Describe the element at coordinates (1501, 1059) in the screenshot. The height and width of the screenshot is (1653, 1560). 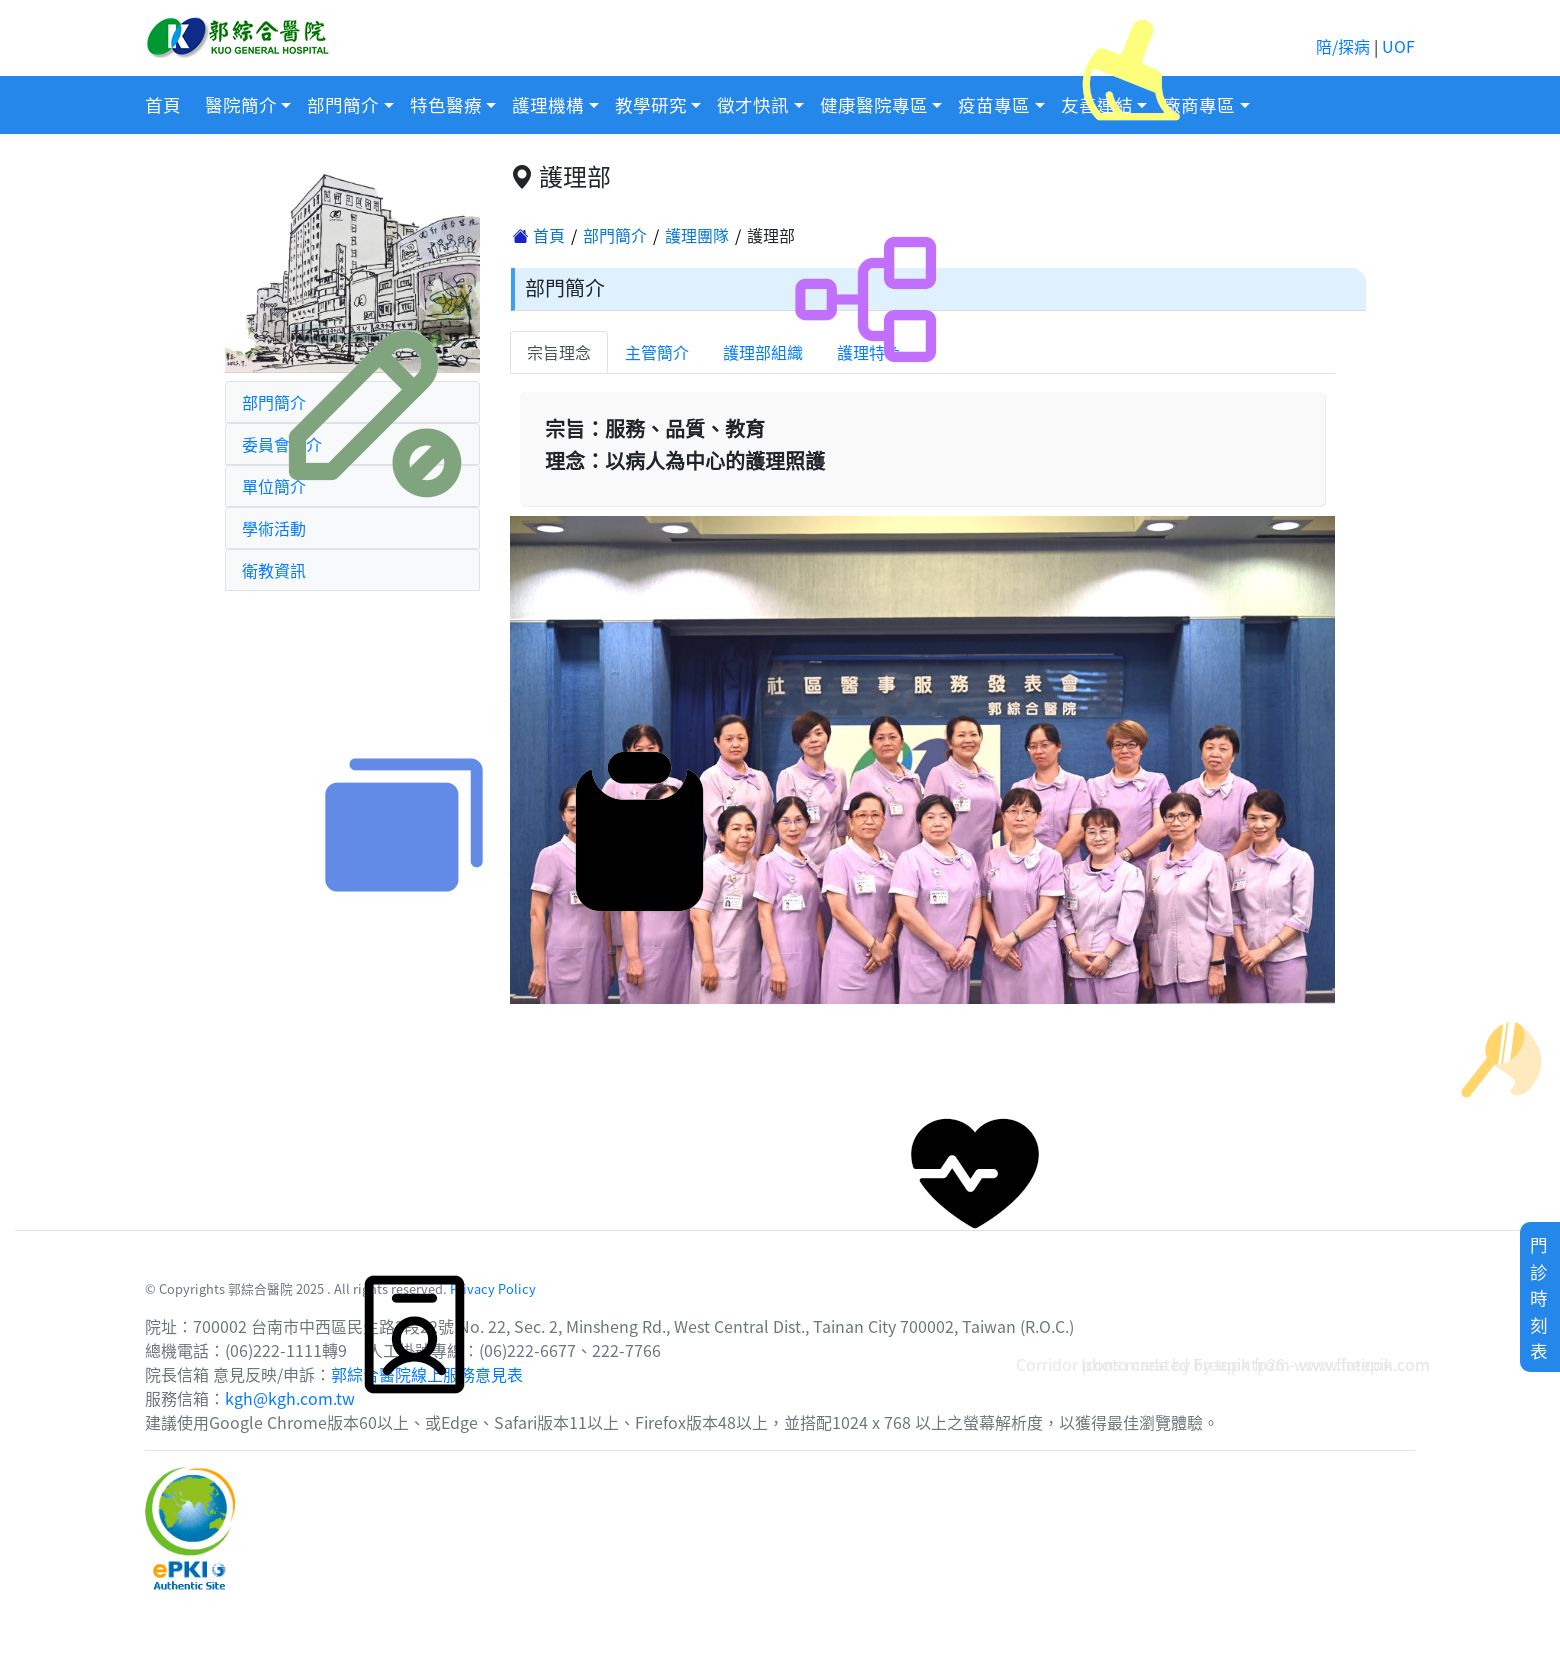
I see `discord golden bug hunter badge indicating elite bug reporter status` at that location.